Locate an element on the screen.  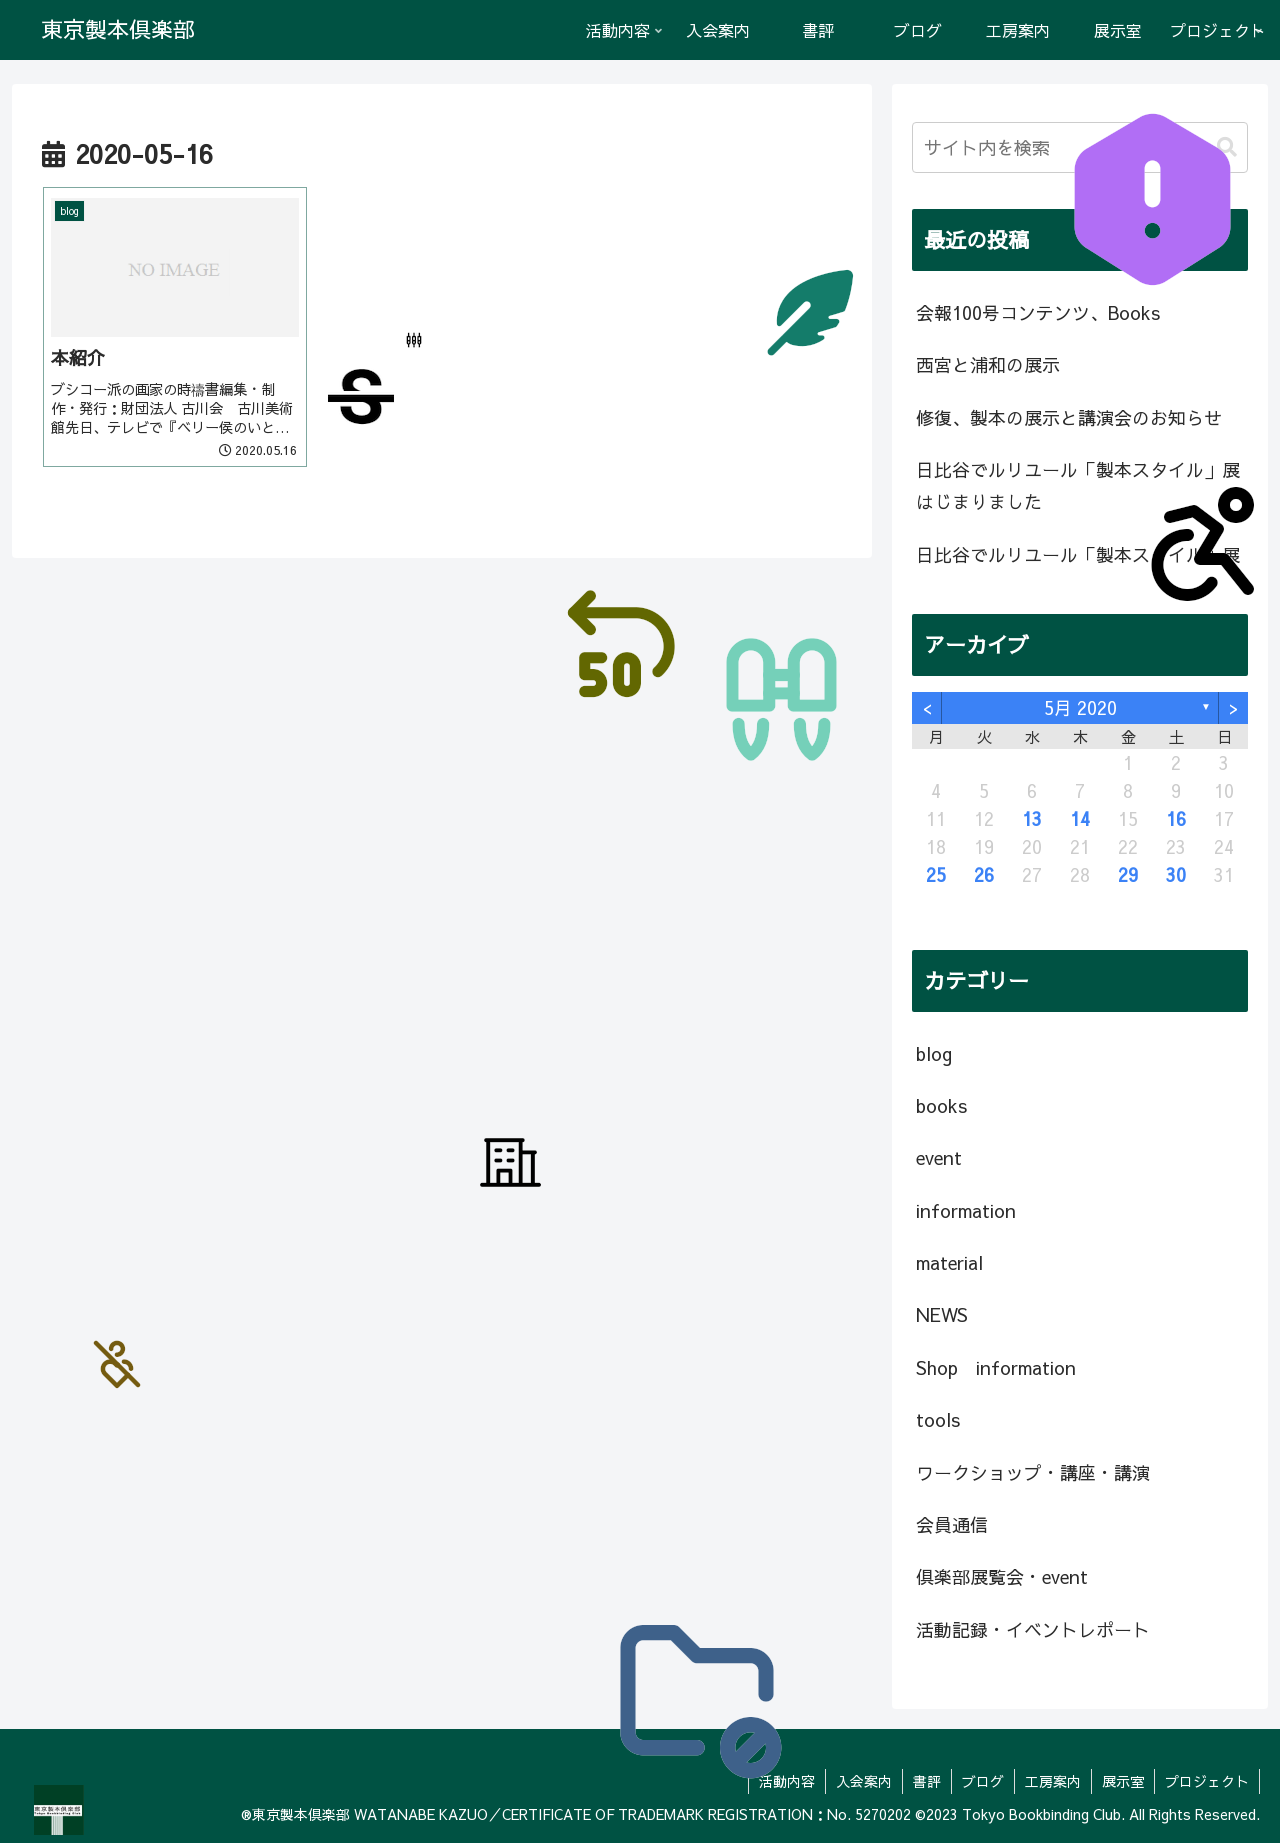
accessibility options or settings is located at coordinates (1206, 541).